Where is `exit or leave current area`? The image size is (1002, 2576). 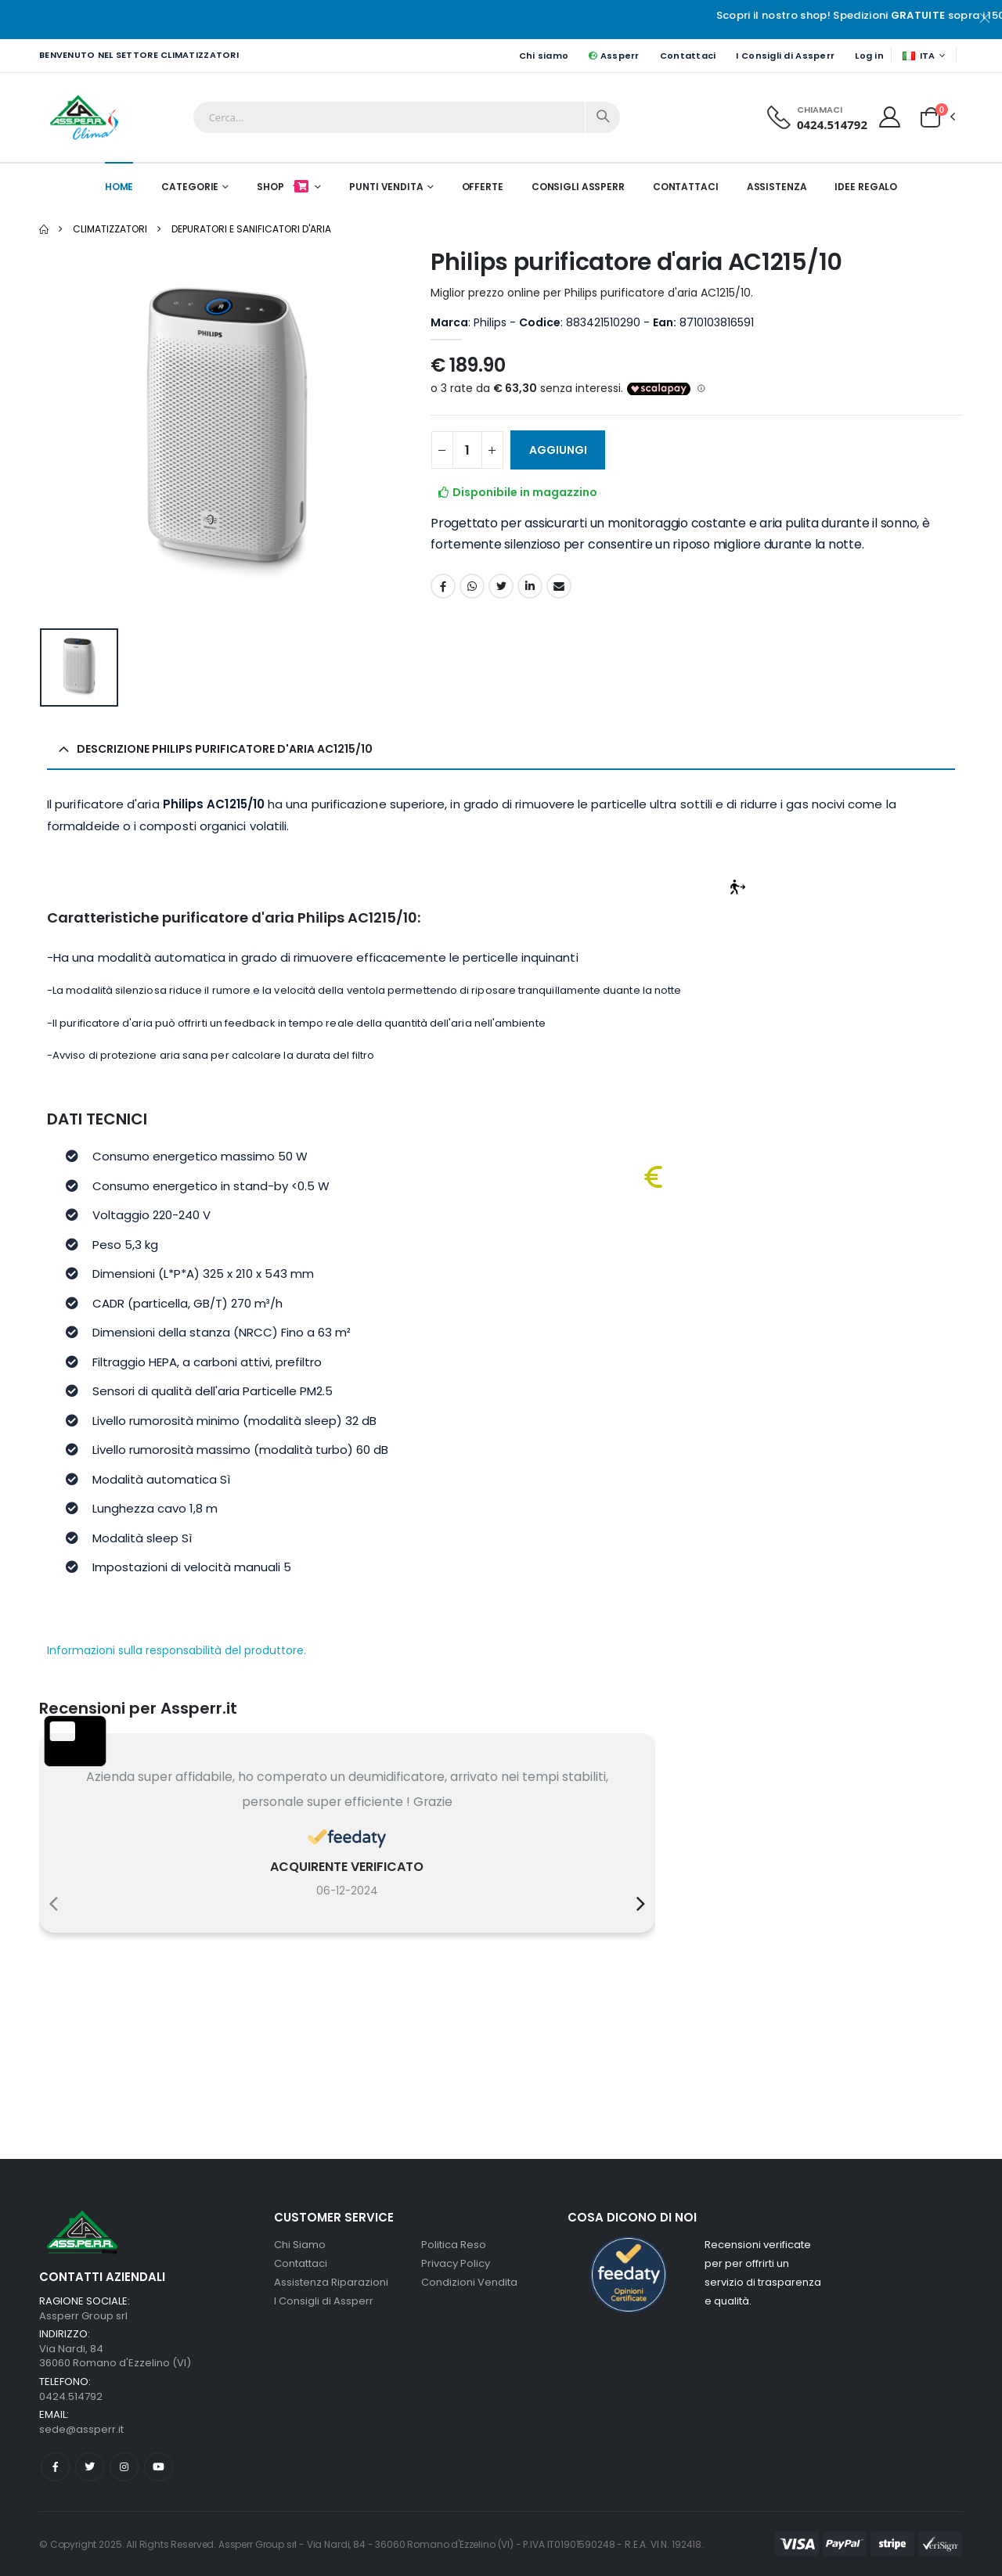
exit or leave current area is located at coordinates (737, 887).